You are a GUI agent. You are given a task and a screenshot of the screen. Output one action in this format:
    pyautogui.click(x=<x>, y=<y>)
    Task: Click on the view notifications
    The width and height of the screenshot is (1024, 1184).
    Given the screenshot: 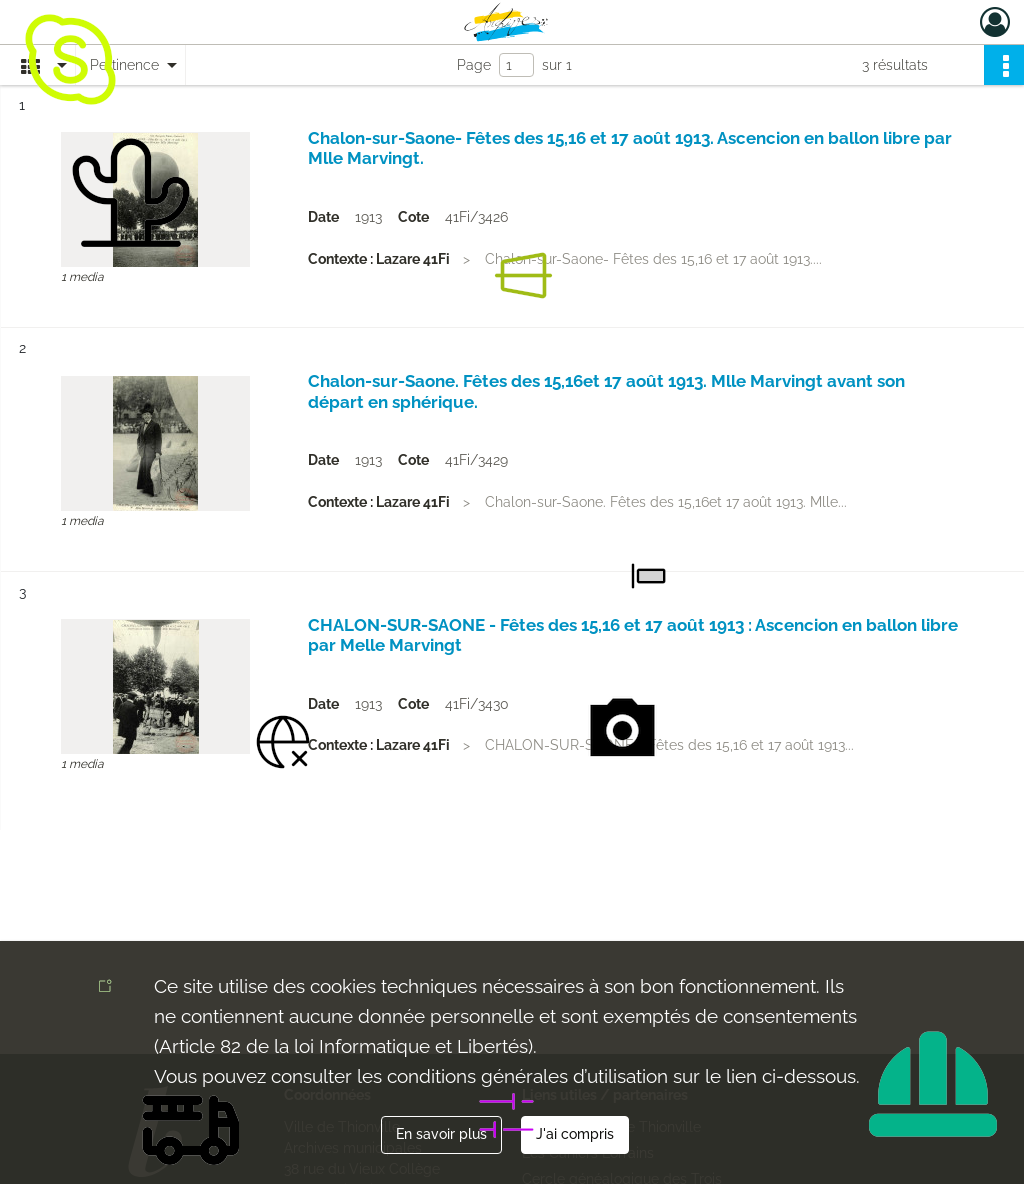 What is the action you would take?
    pyautogui.click(x=105, y=986)
    